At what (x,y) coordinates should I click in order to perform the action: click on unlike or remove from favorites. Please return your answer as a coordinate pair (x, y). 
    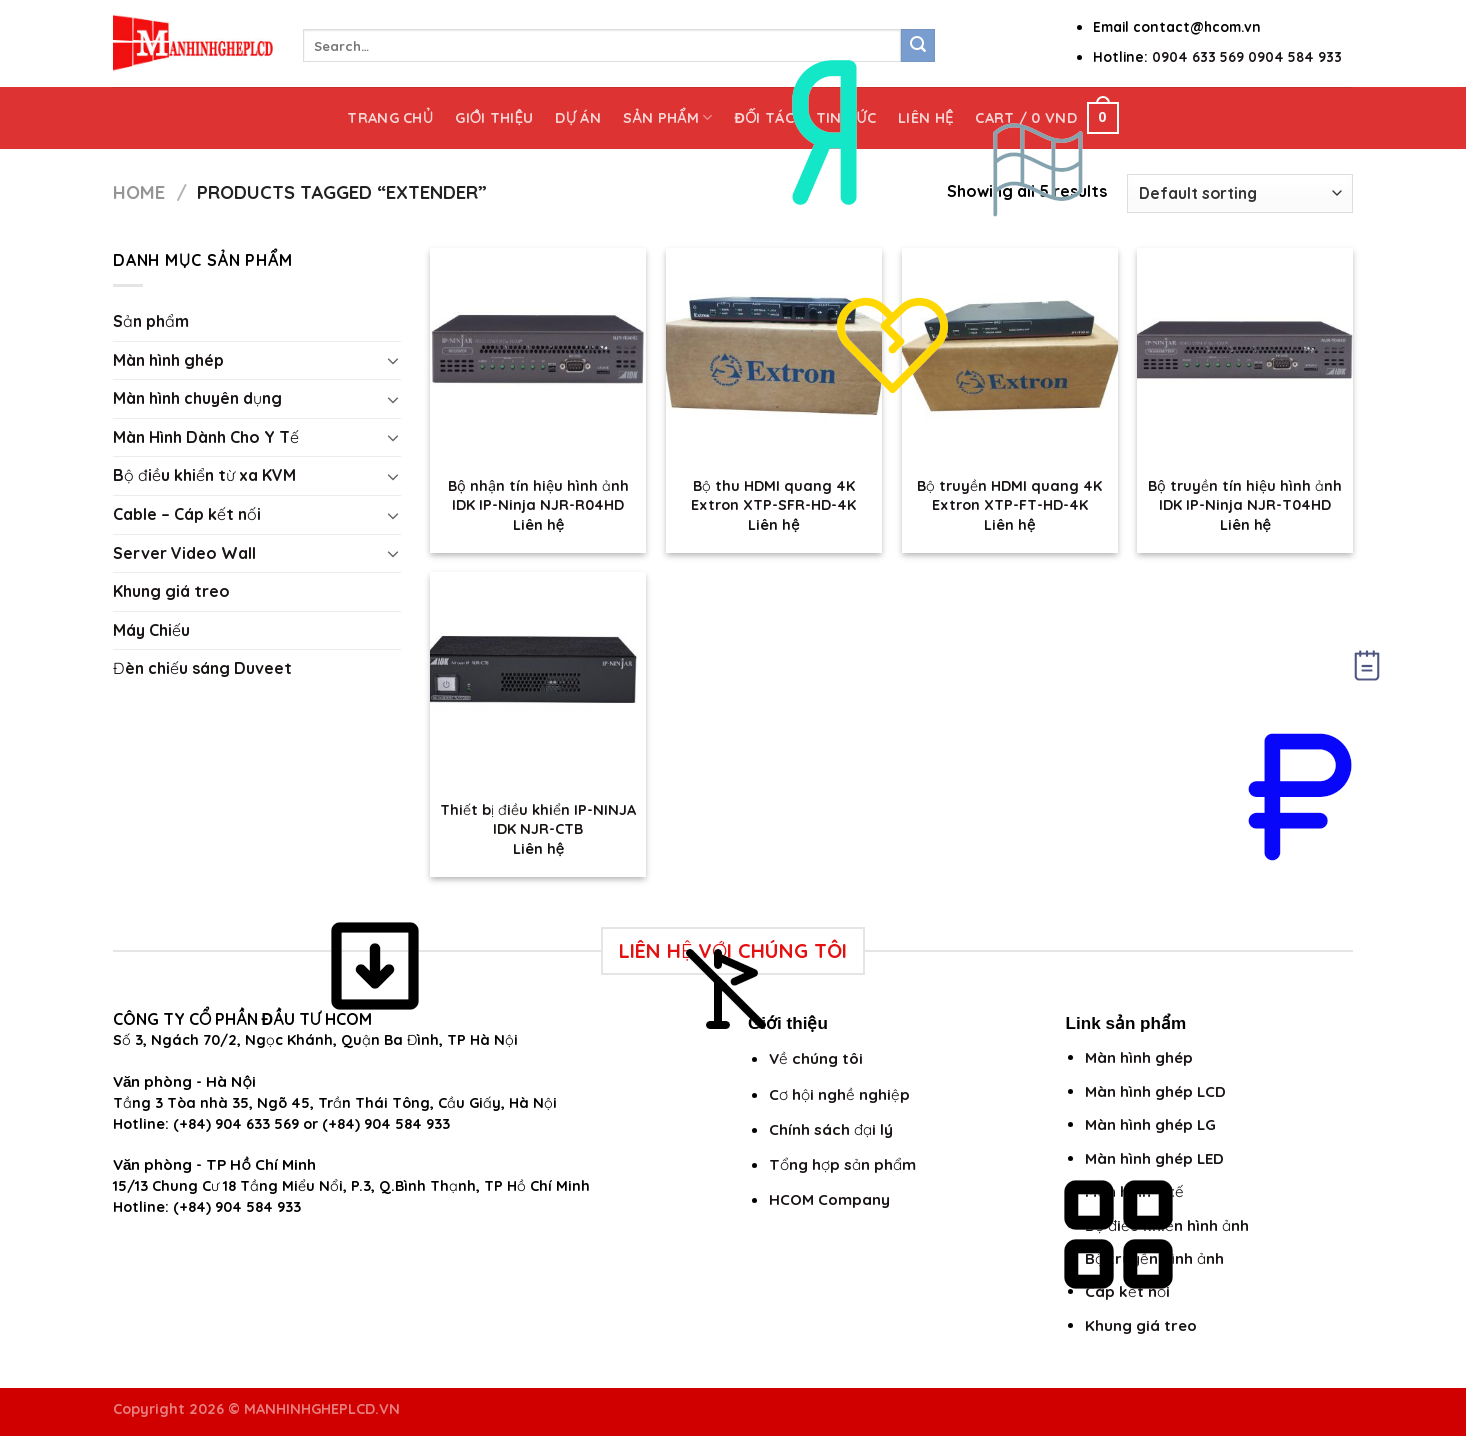
    Looking at the image, I should click on (892, 341).